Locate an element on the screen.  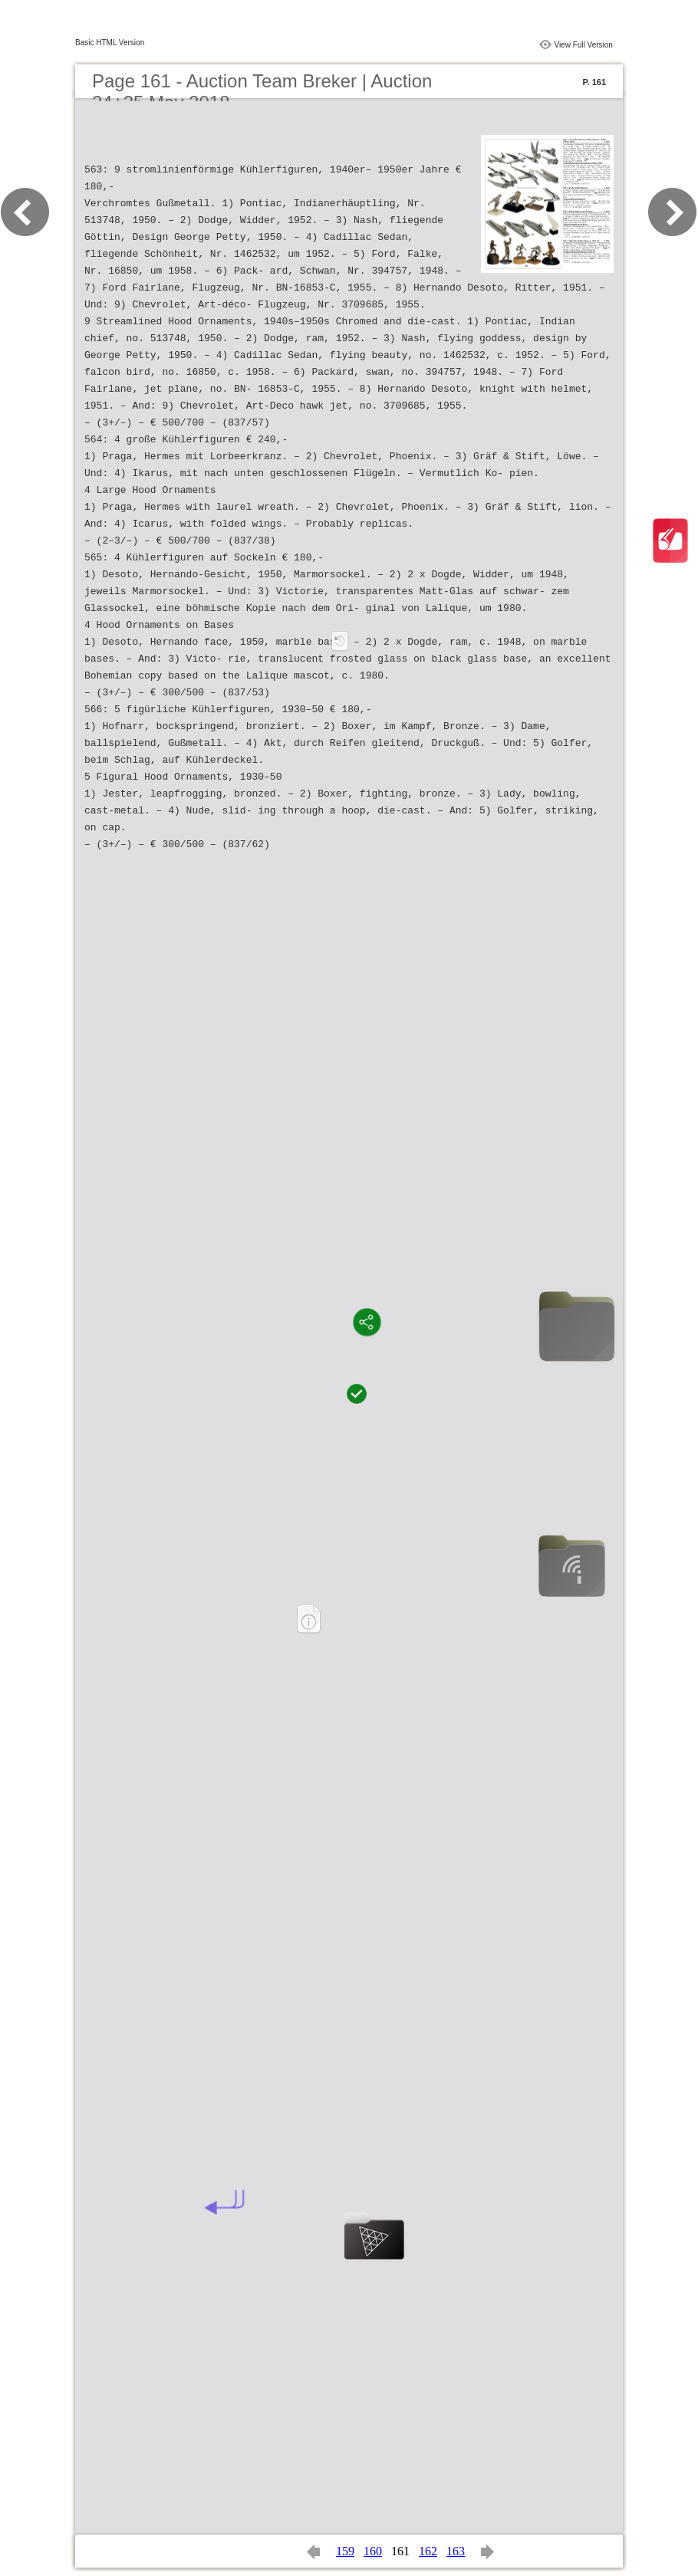
an eps vector file format is located at coordinates (670, 540).